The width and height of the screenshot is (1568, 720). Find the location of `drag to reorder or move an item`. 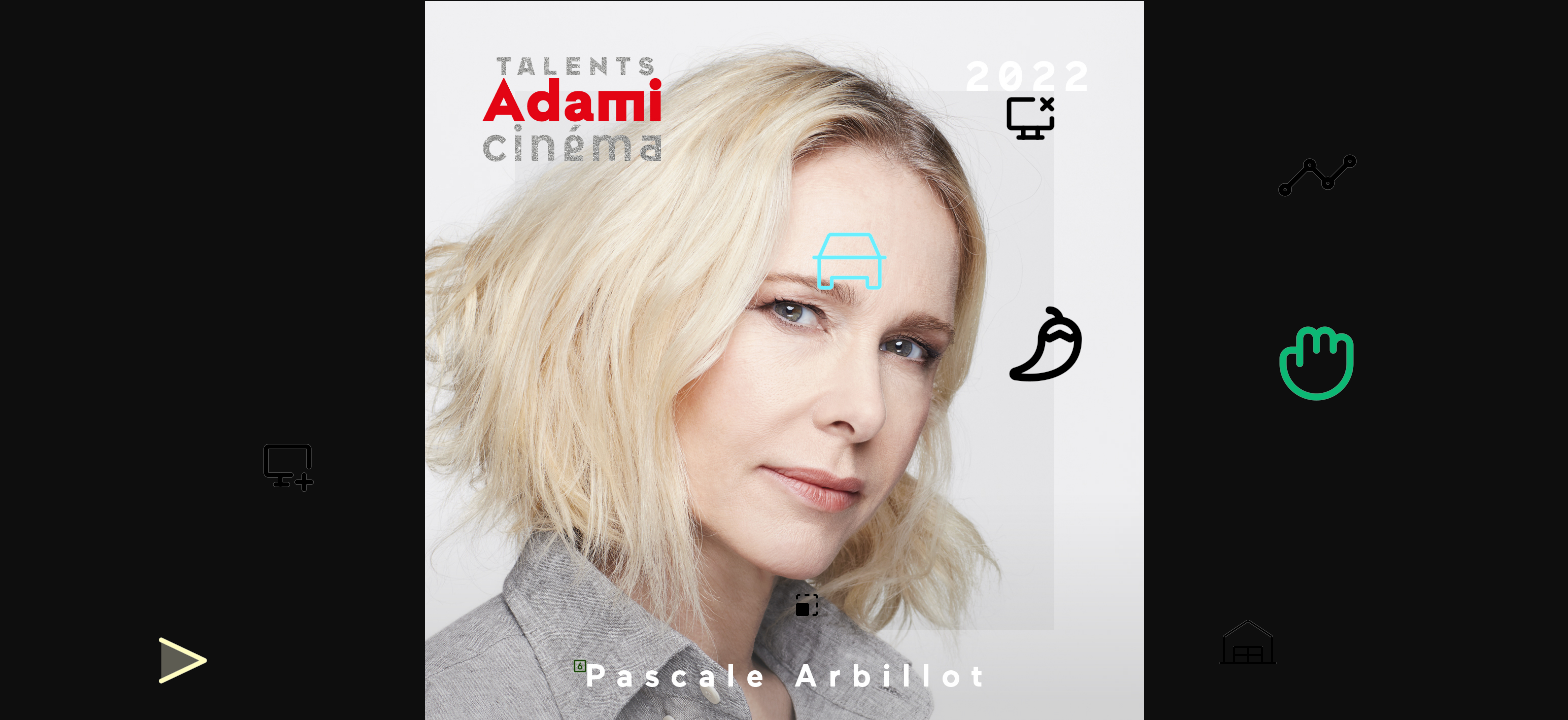

drag to reorder or move an item is located at coordinates (1316, 353).